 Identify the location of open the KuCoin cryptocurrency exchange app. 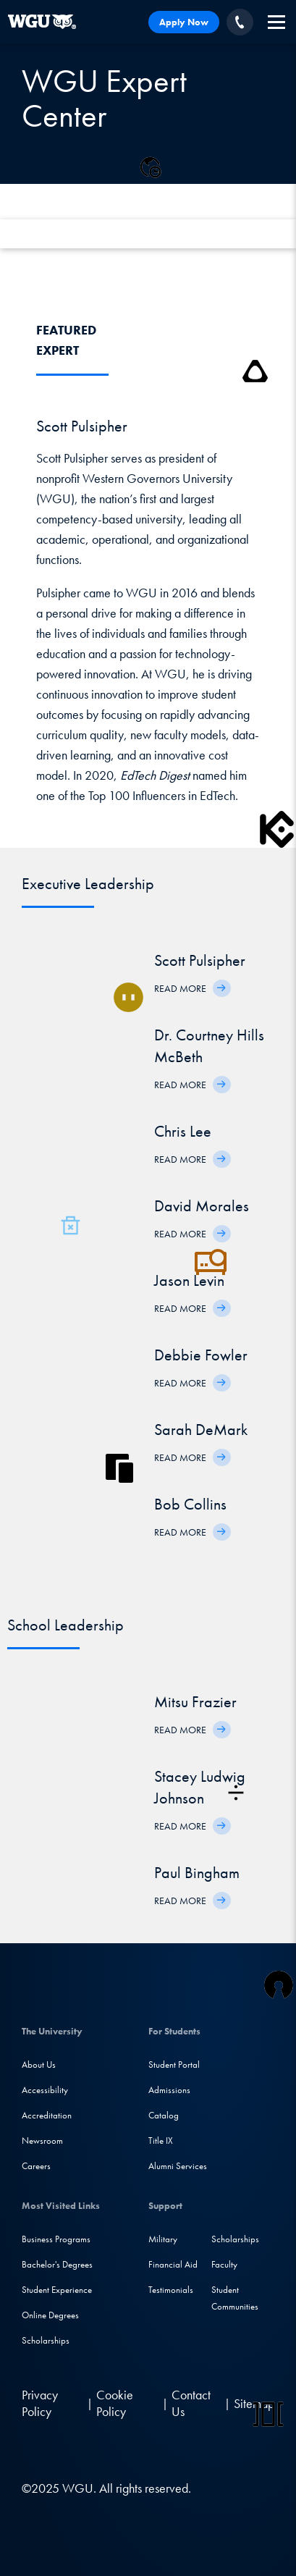
(276, 829).